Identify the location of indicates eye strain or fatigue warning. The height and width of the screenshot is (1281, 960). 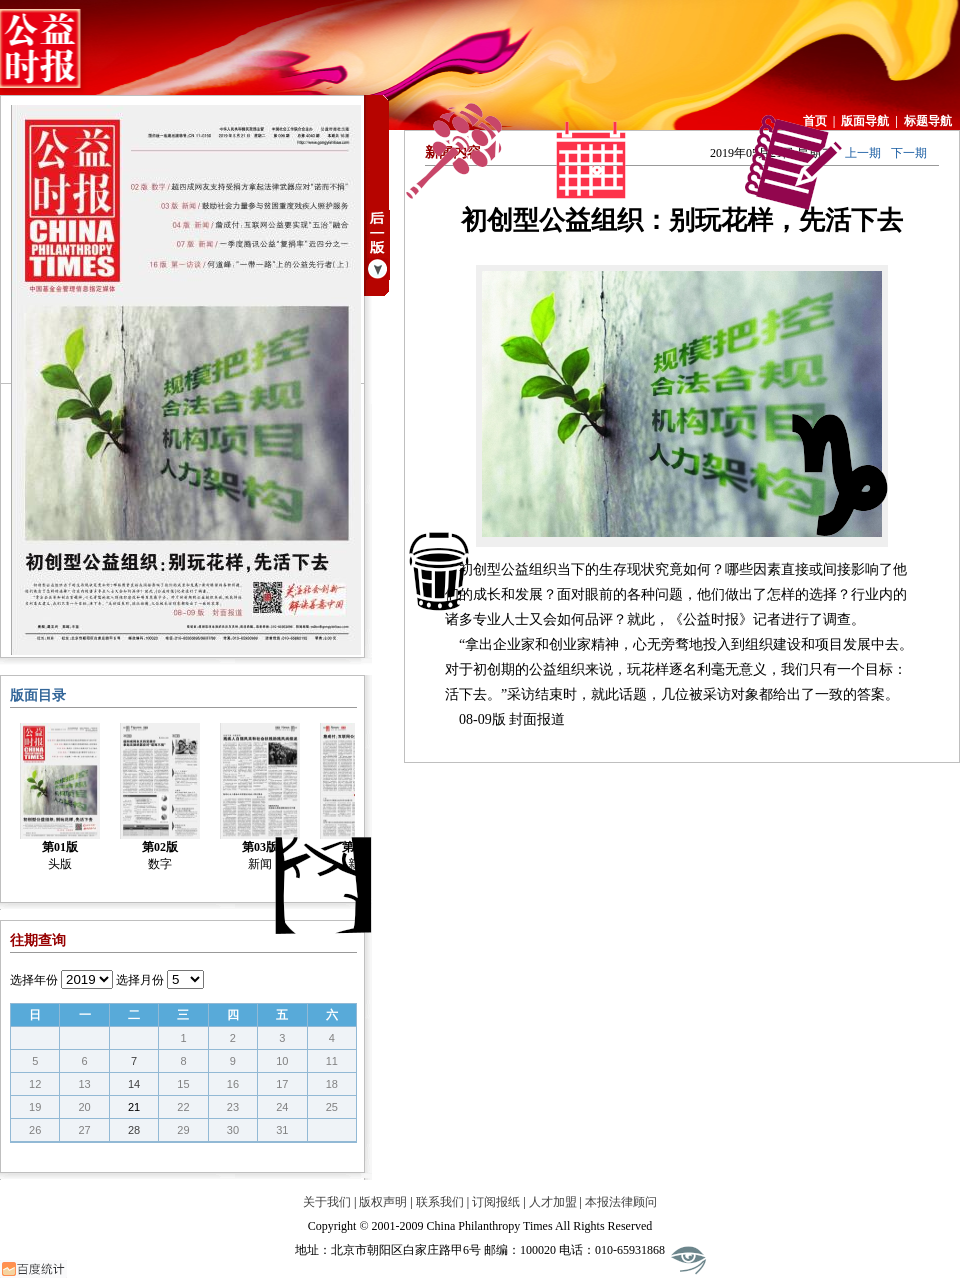
(688, 1256).